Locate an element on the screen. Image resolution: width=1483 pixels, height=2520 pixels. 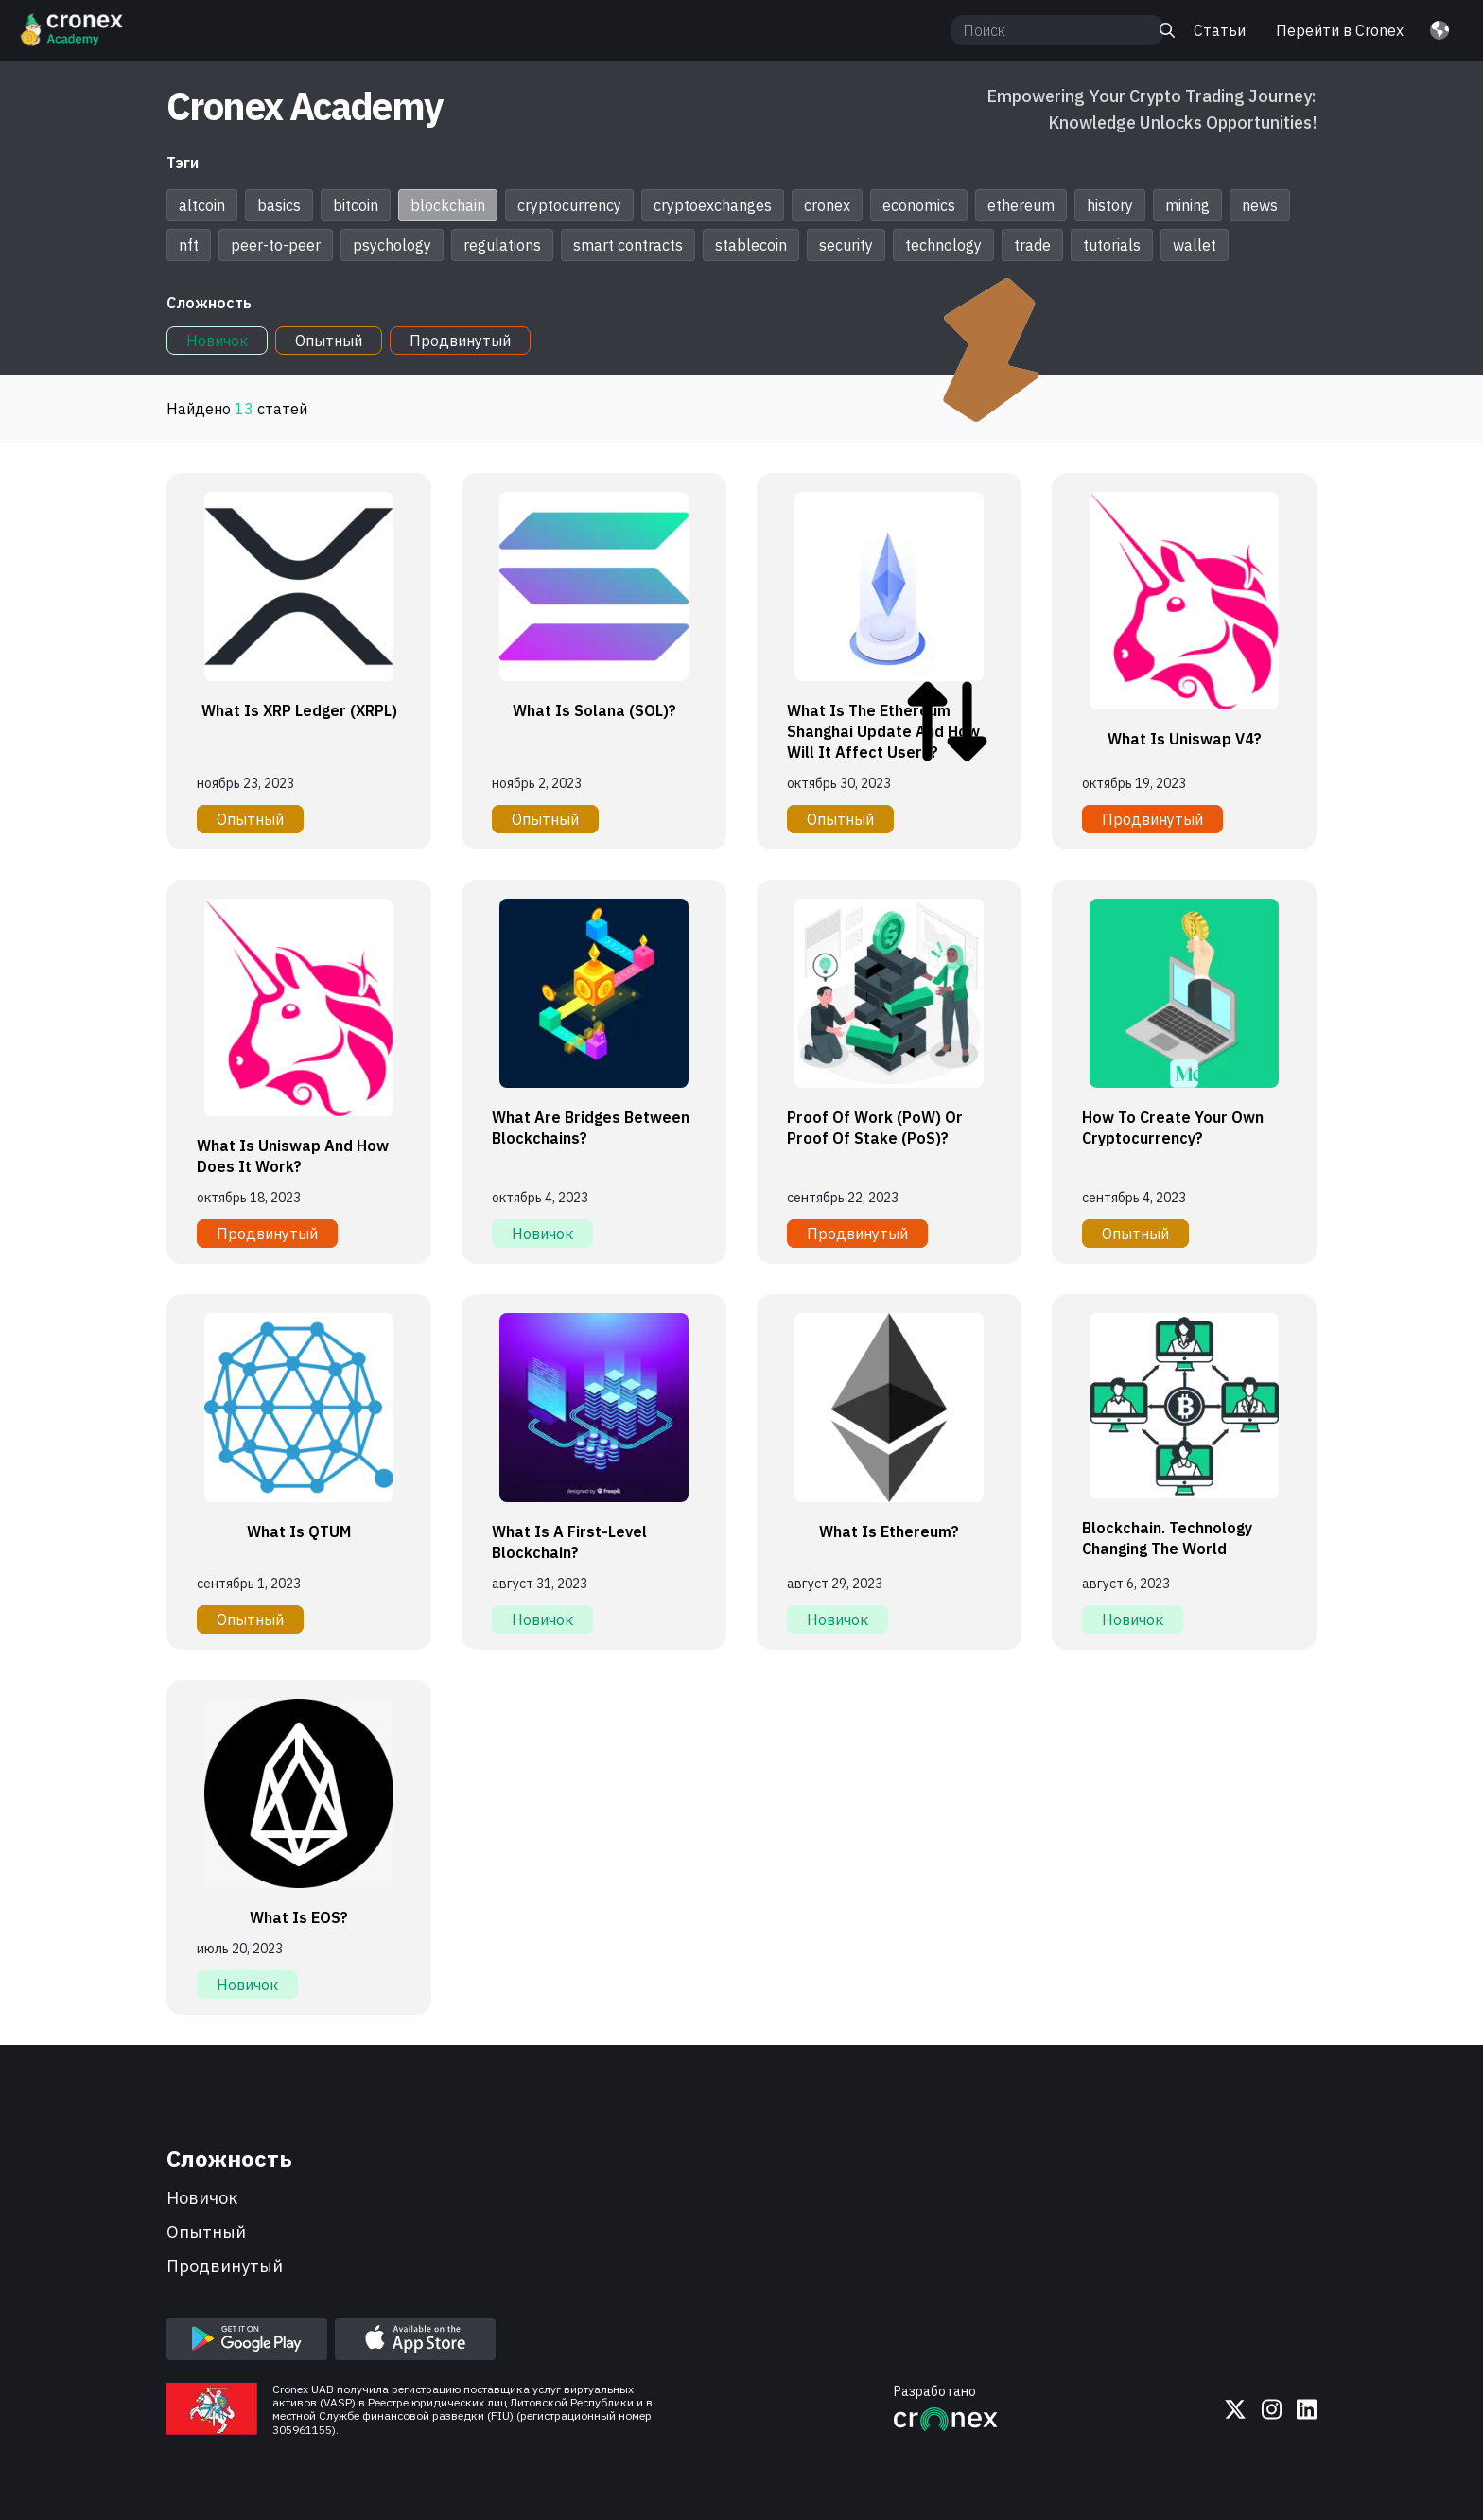
adjust vertical size or height is located at coordinates (947, 721).